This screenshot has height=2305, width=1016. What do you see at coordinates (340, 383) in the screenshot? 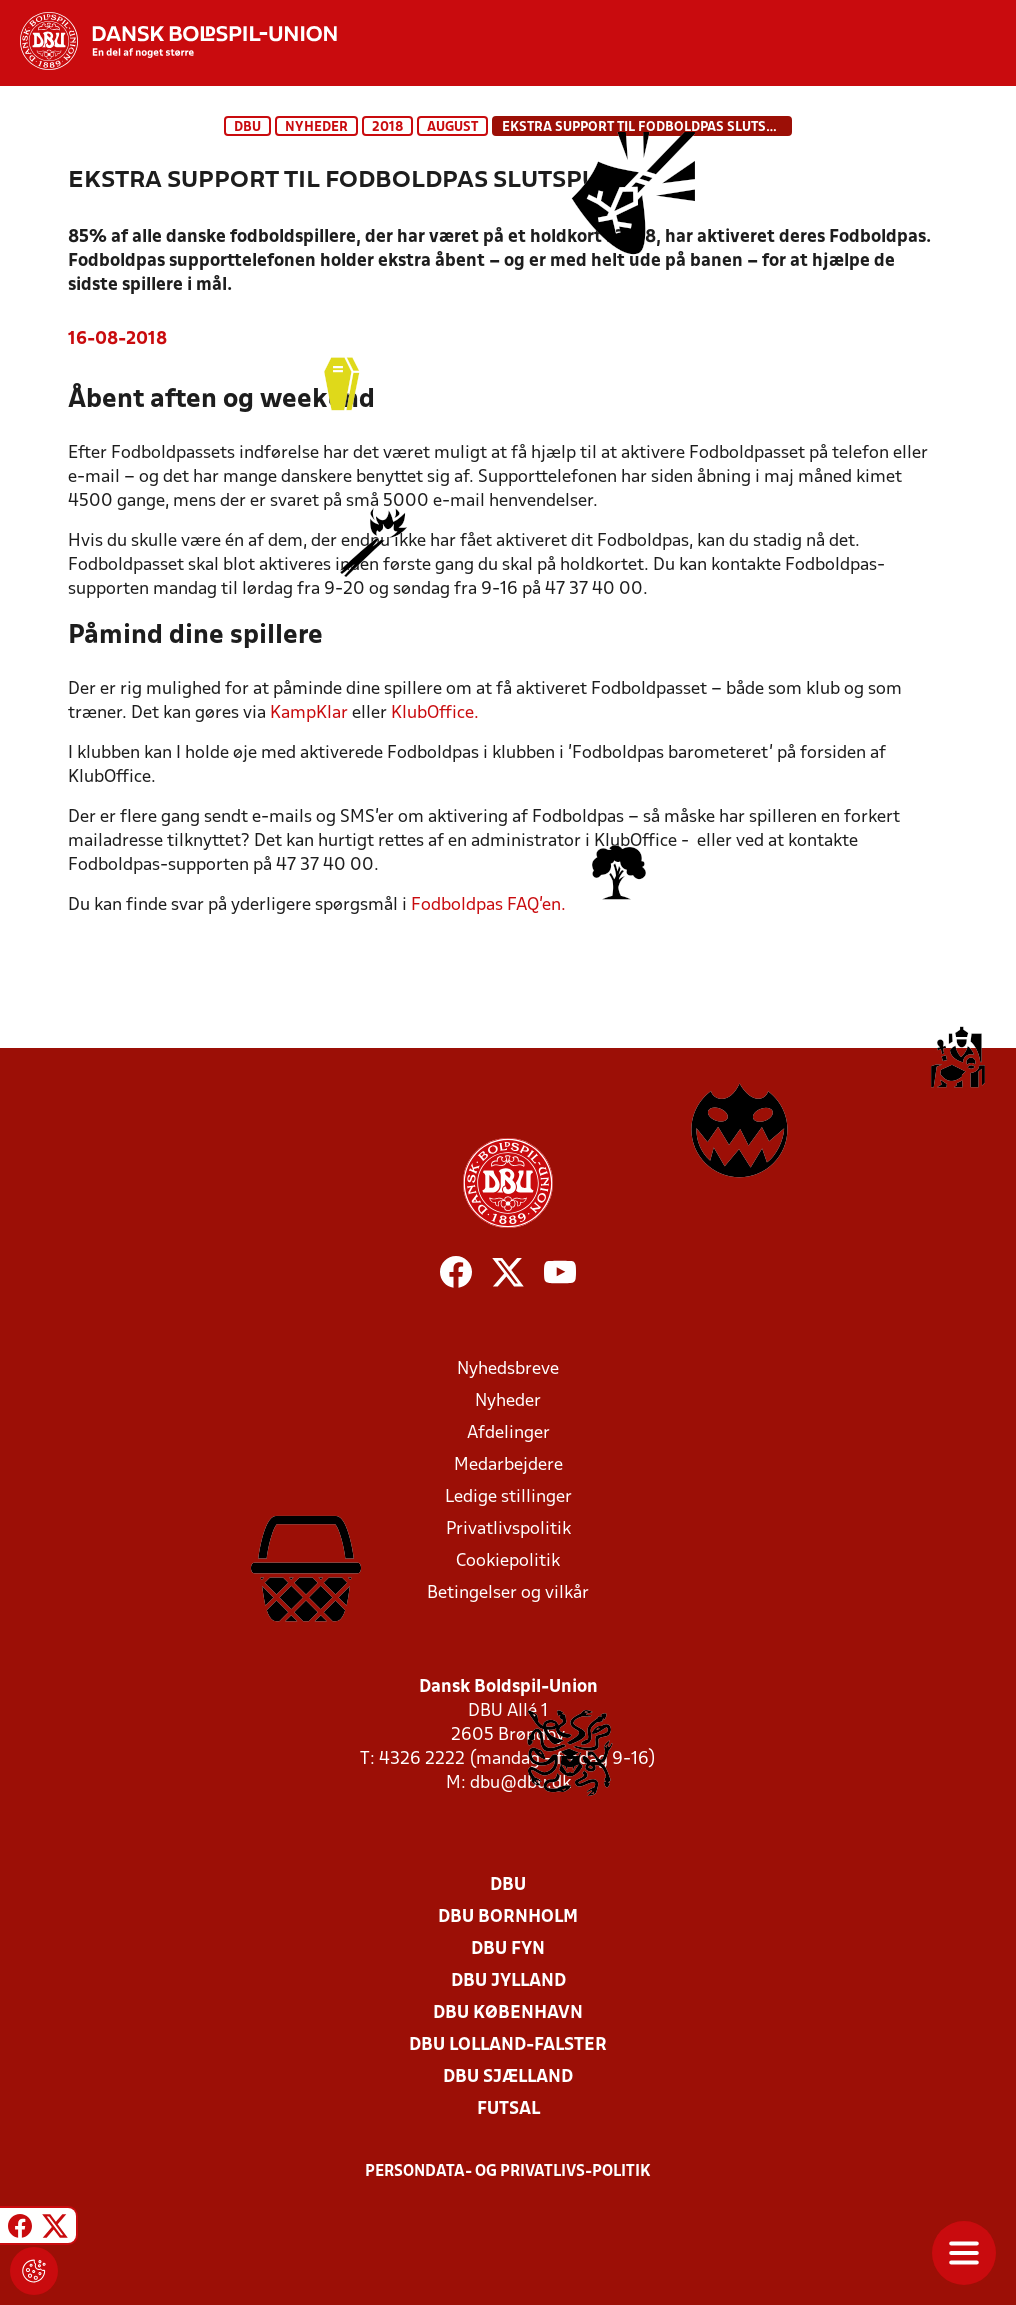
I see `indicates death or game over state` at bounding box center [340, 383].